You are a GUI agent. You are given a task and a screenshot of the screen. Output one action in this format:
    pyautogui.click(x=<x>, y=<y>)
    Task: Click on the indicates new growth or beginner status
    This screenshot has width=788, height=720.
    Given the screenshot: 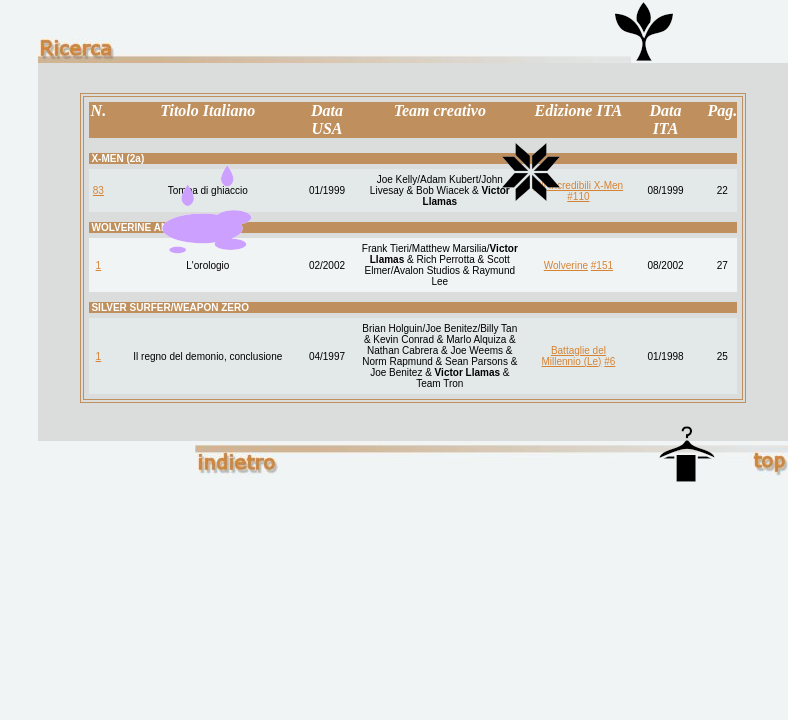 What is the action you would take?
    pyautogui.click(x=643, y=31)
    